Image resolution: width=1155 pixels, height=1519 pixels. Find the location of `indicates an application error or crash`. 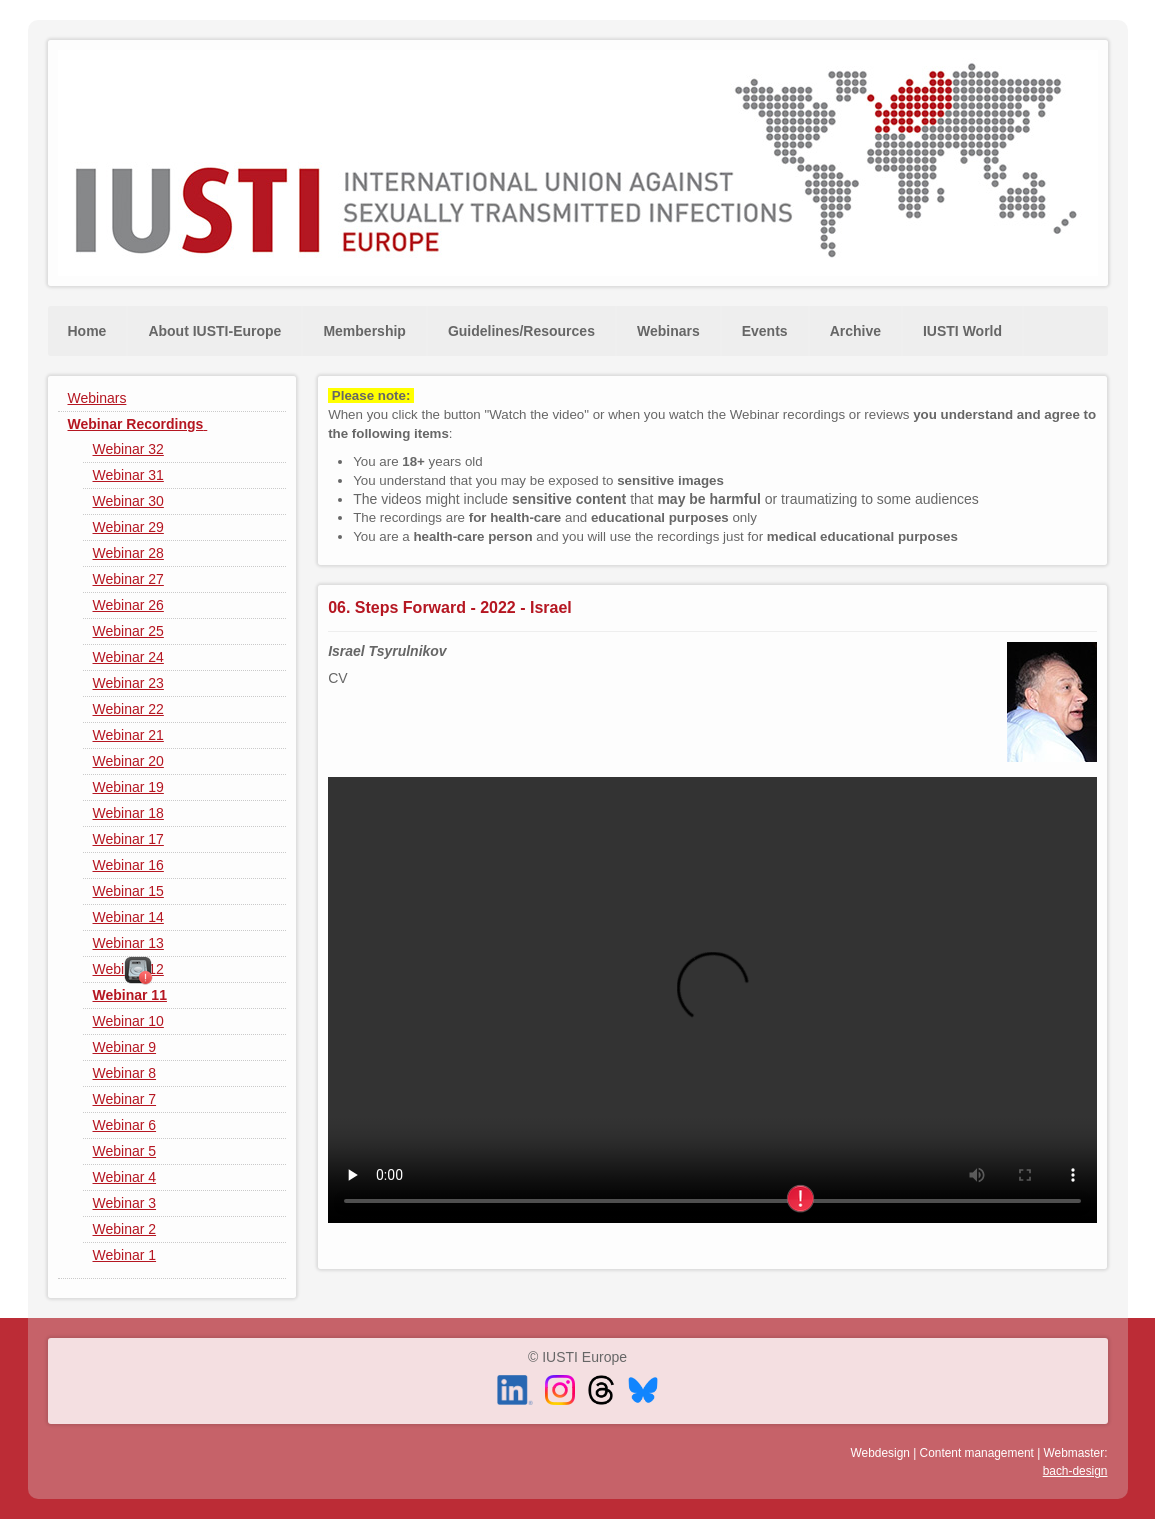

indicates an application error or crash is located at coordinates (800, 1198).